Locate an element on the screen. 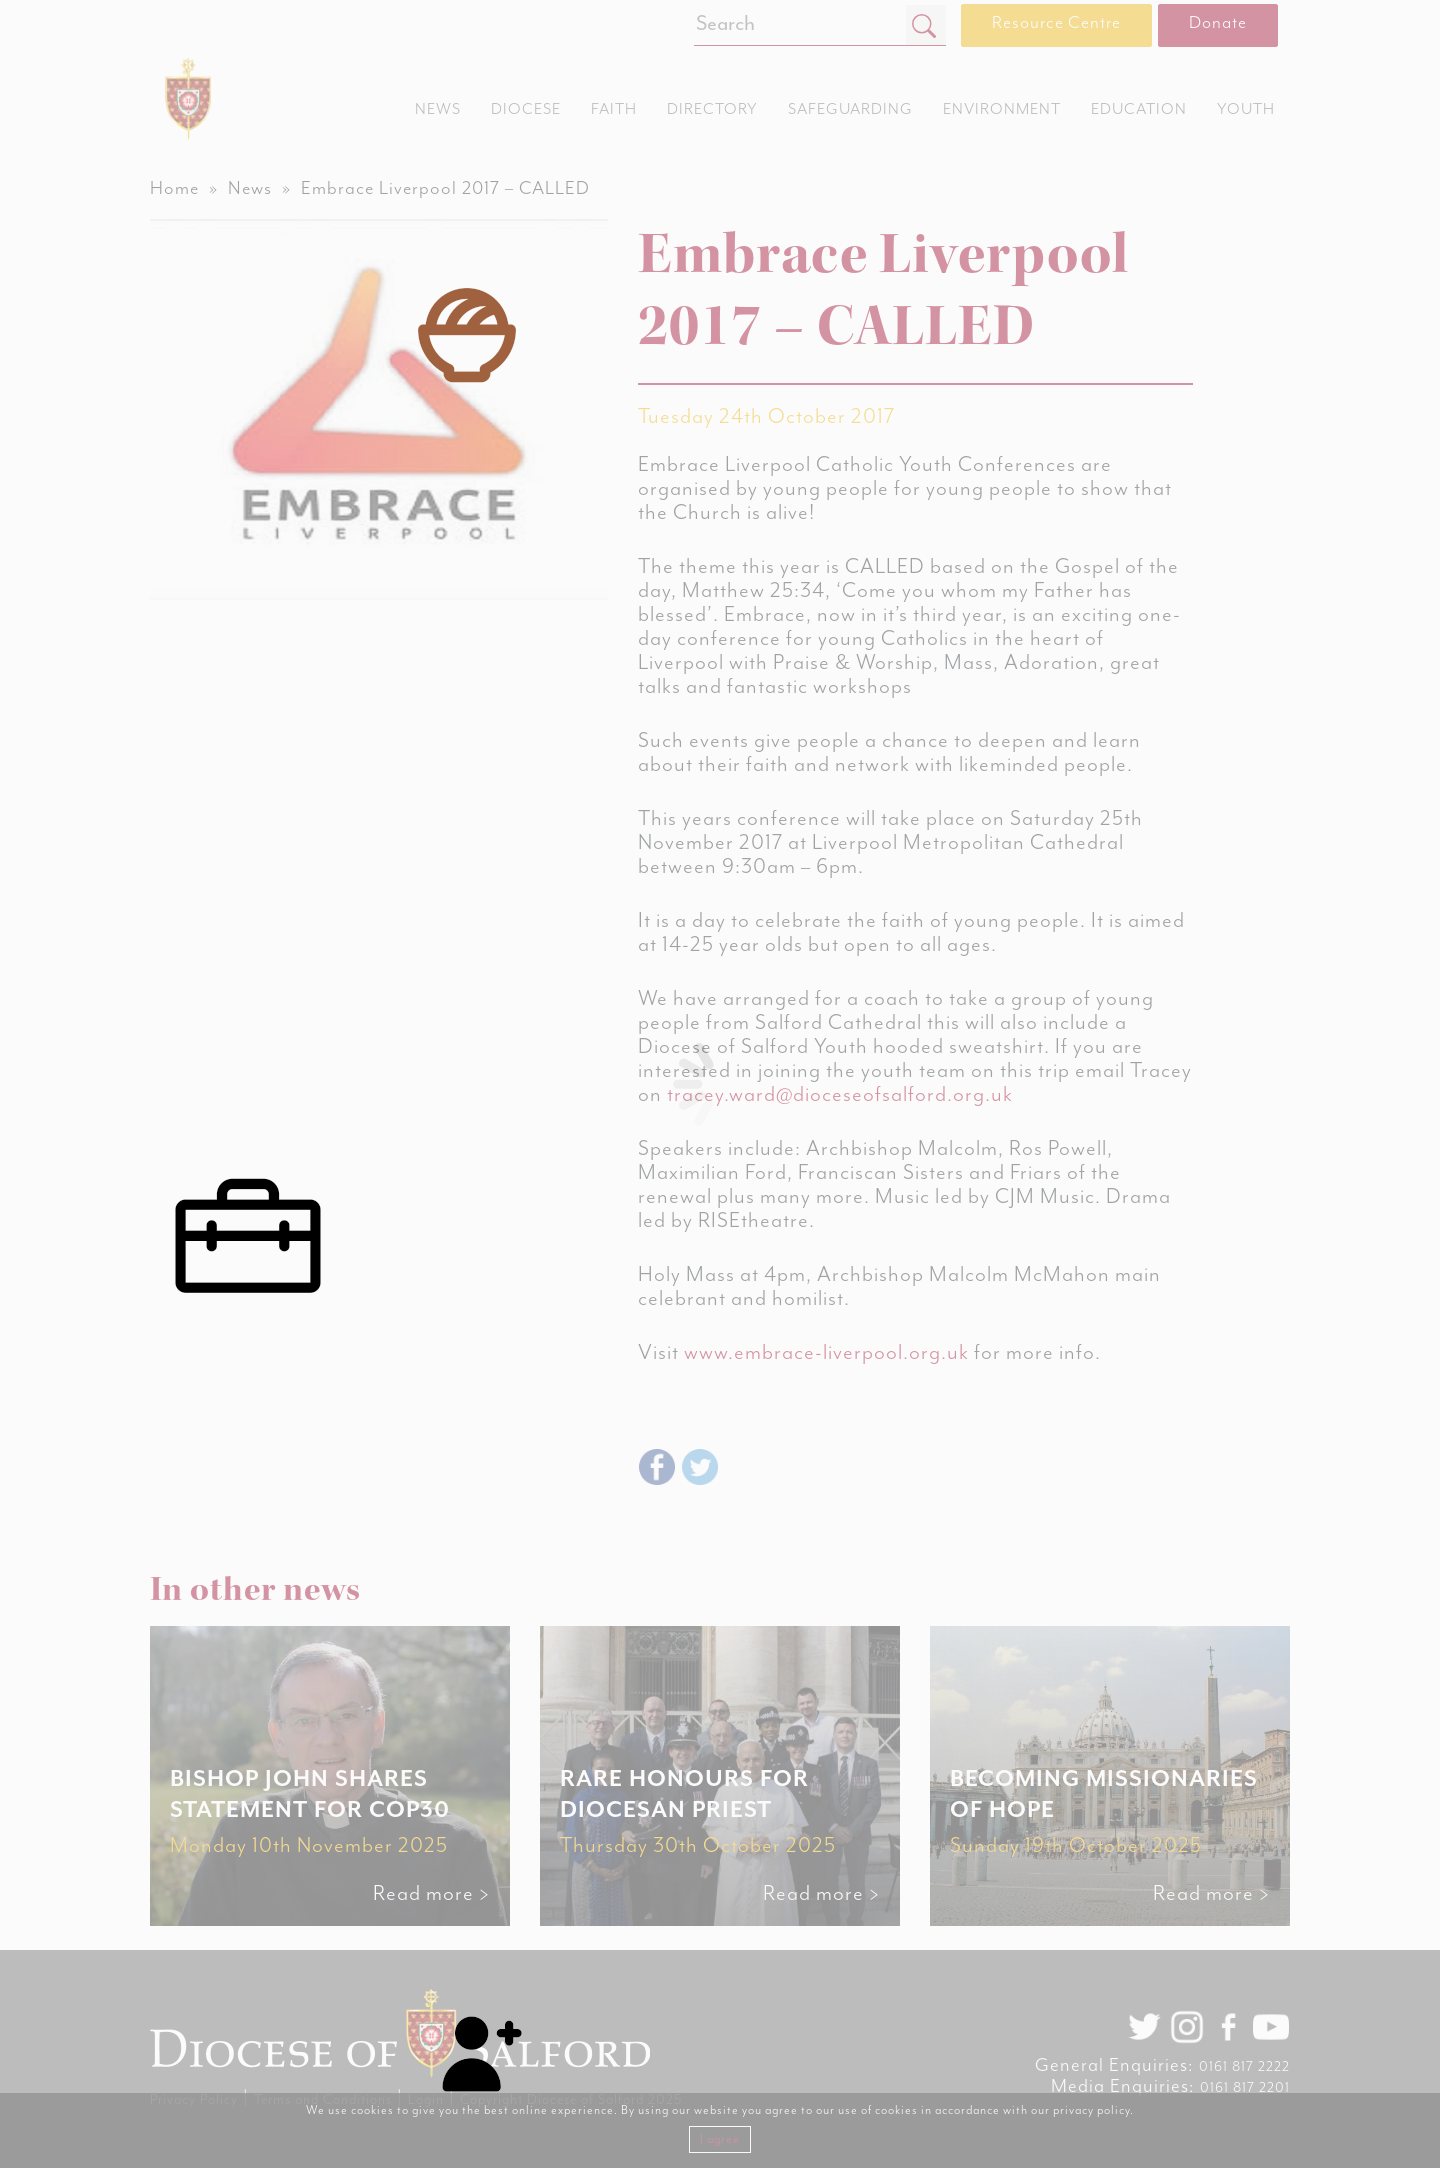 Image resolution: width=1440 pixels, height=2168 pixels. access tools and utilities is located at coordinates (248, 1241).